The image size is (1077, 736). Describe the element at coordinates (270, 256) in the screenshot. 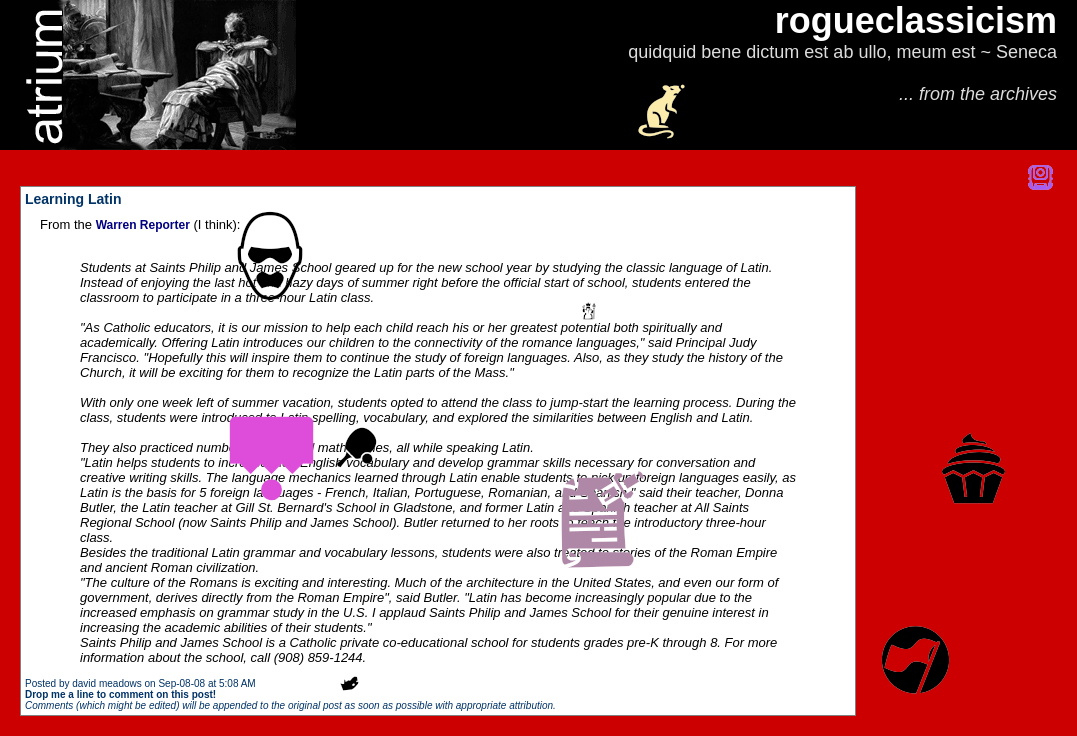

I see `indicates a villain or antagonist character` at that location.